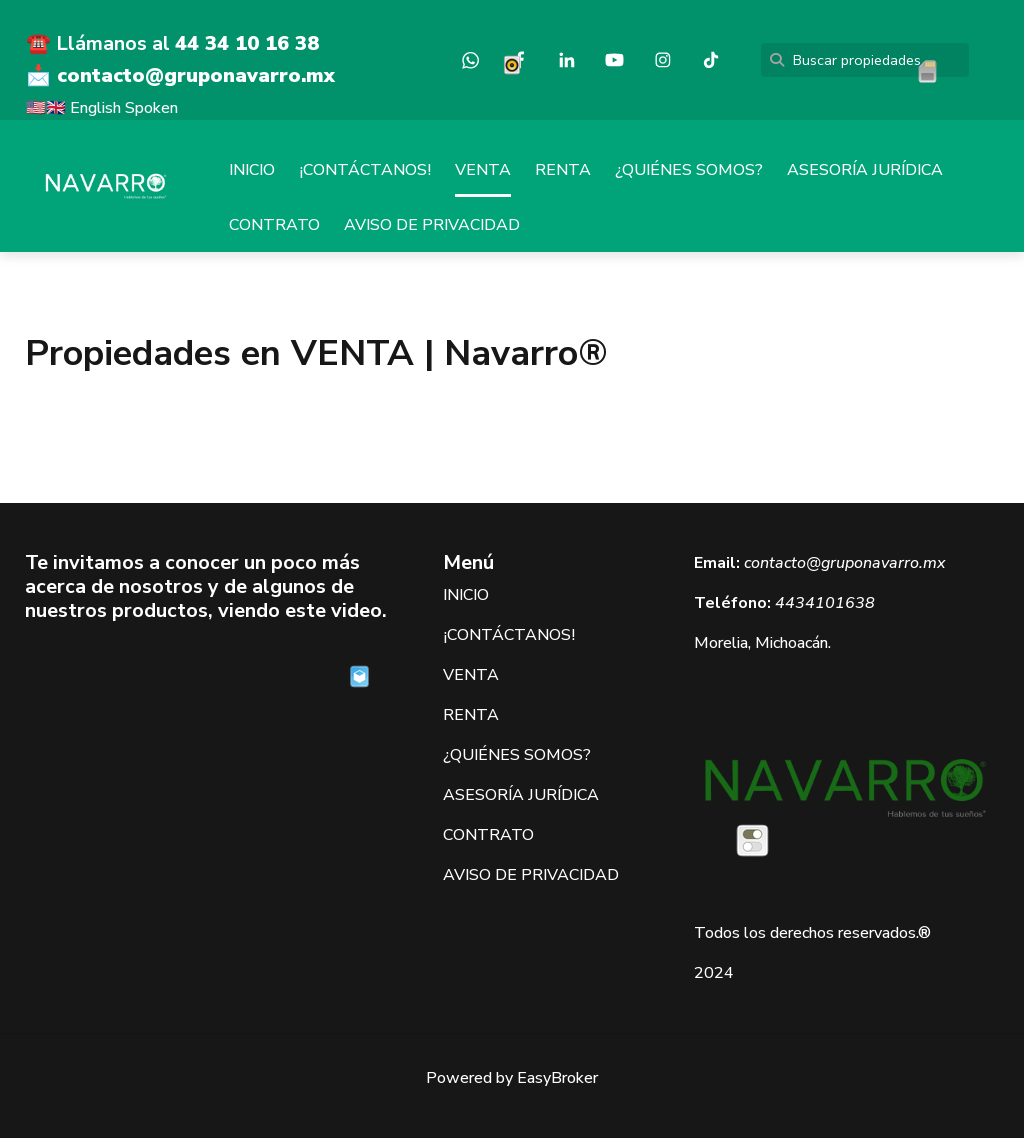 The width and height of the screenshot is (1024, 1138). Describe the element at coordinates (359, 676) in the screenshot. I see `flatpak application package file` at that location.